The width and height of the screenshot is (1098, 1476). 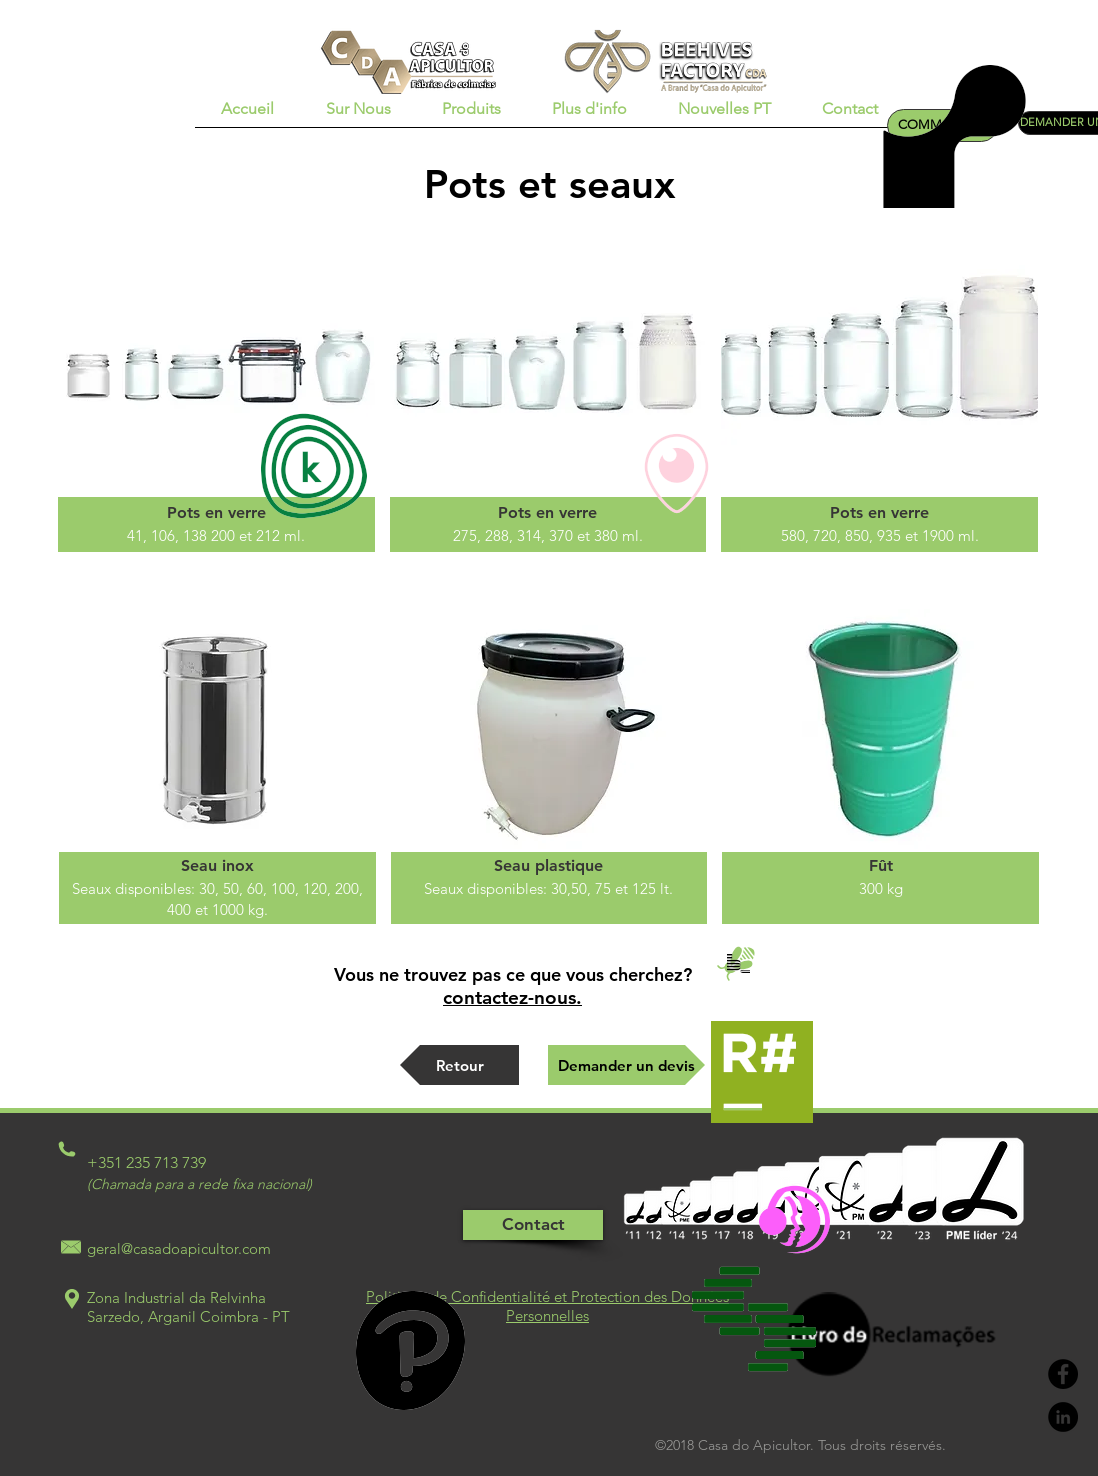 What do you see at coordinates (314, 466) in the screenshot?
I see `visit the Keep a Changelog website` at bounding box center [314, 466].